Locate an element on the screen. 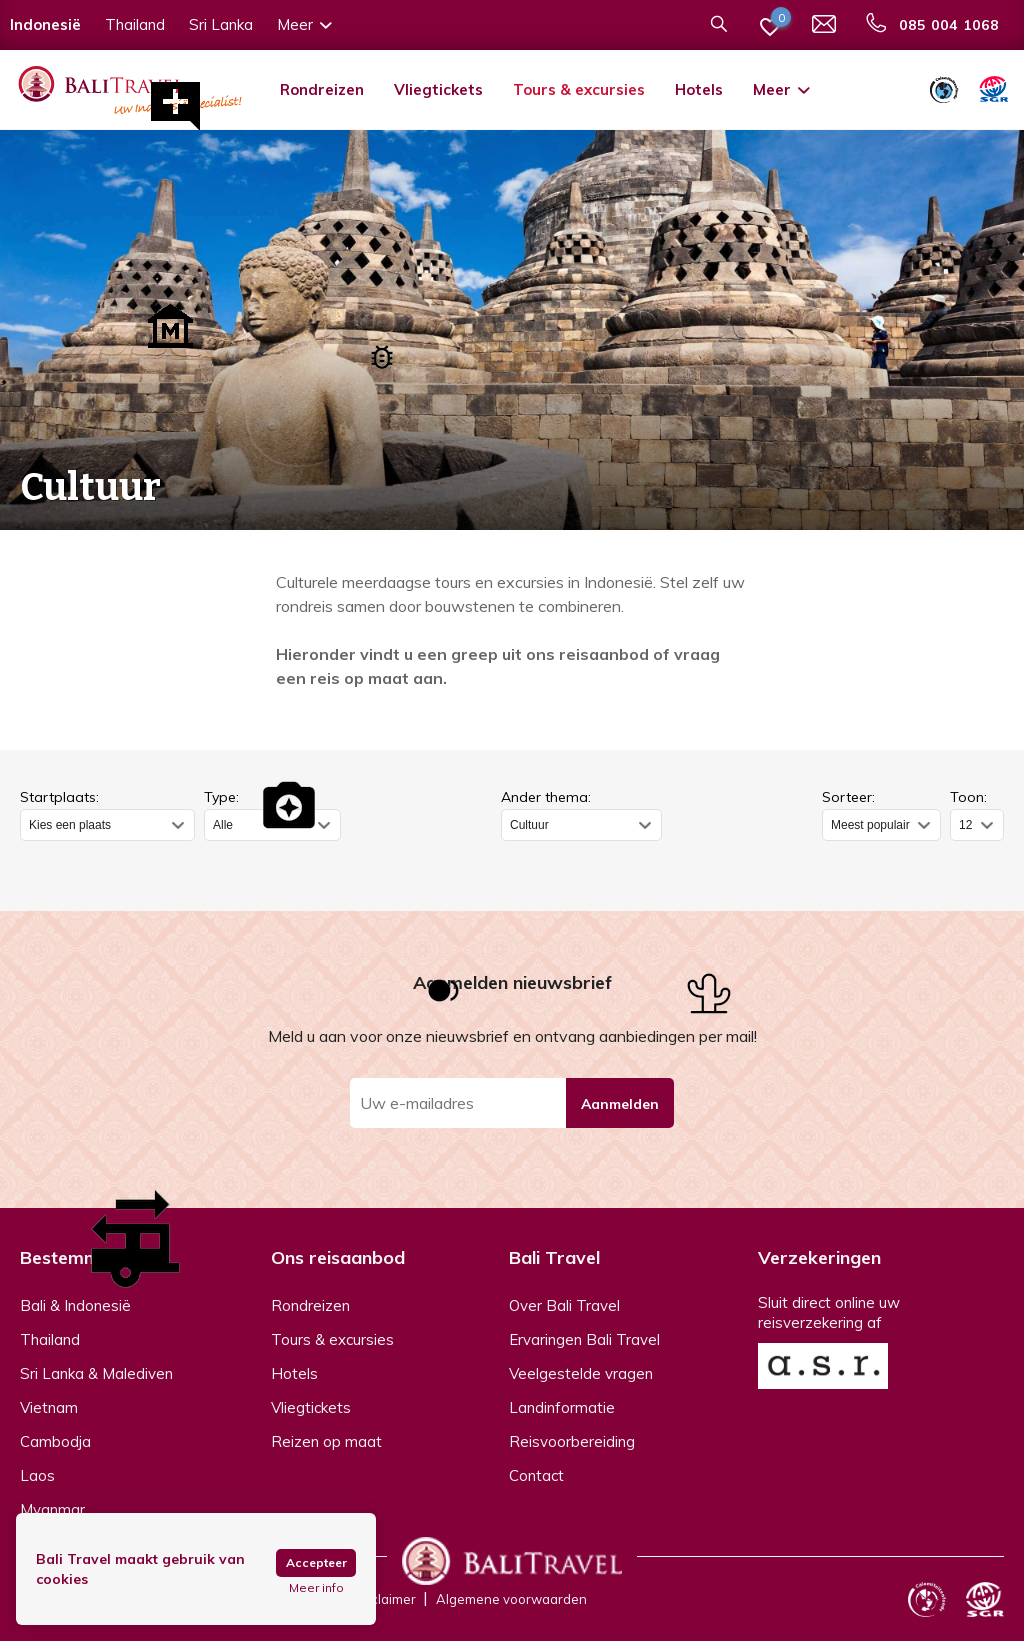  indicates active recording or live broadcast is located at coordinates (443, 990).